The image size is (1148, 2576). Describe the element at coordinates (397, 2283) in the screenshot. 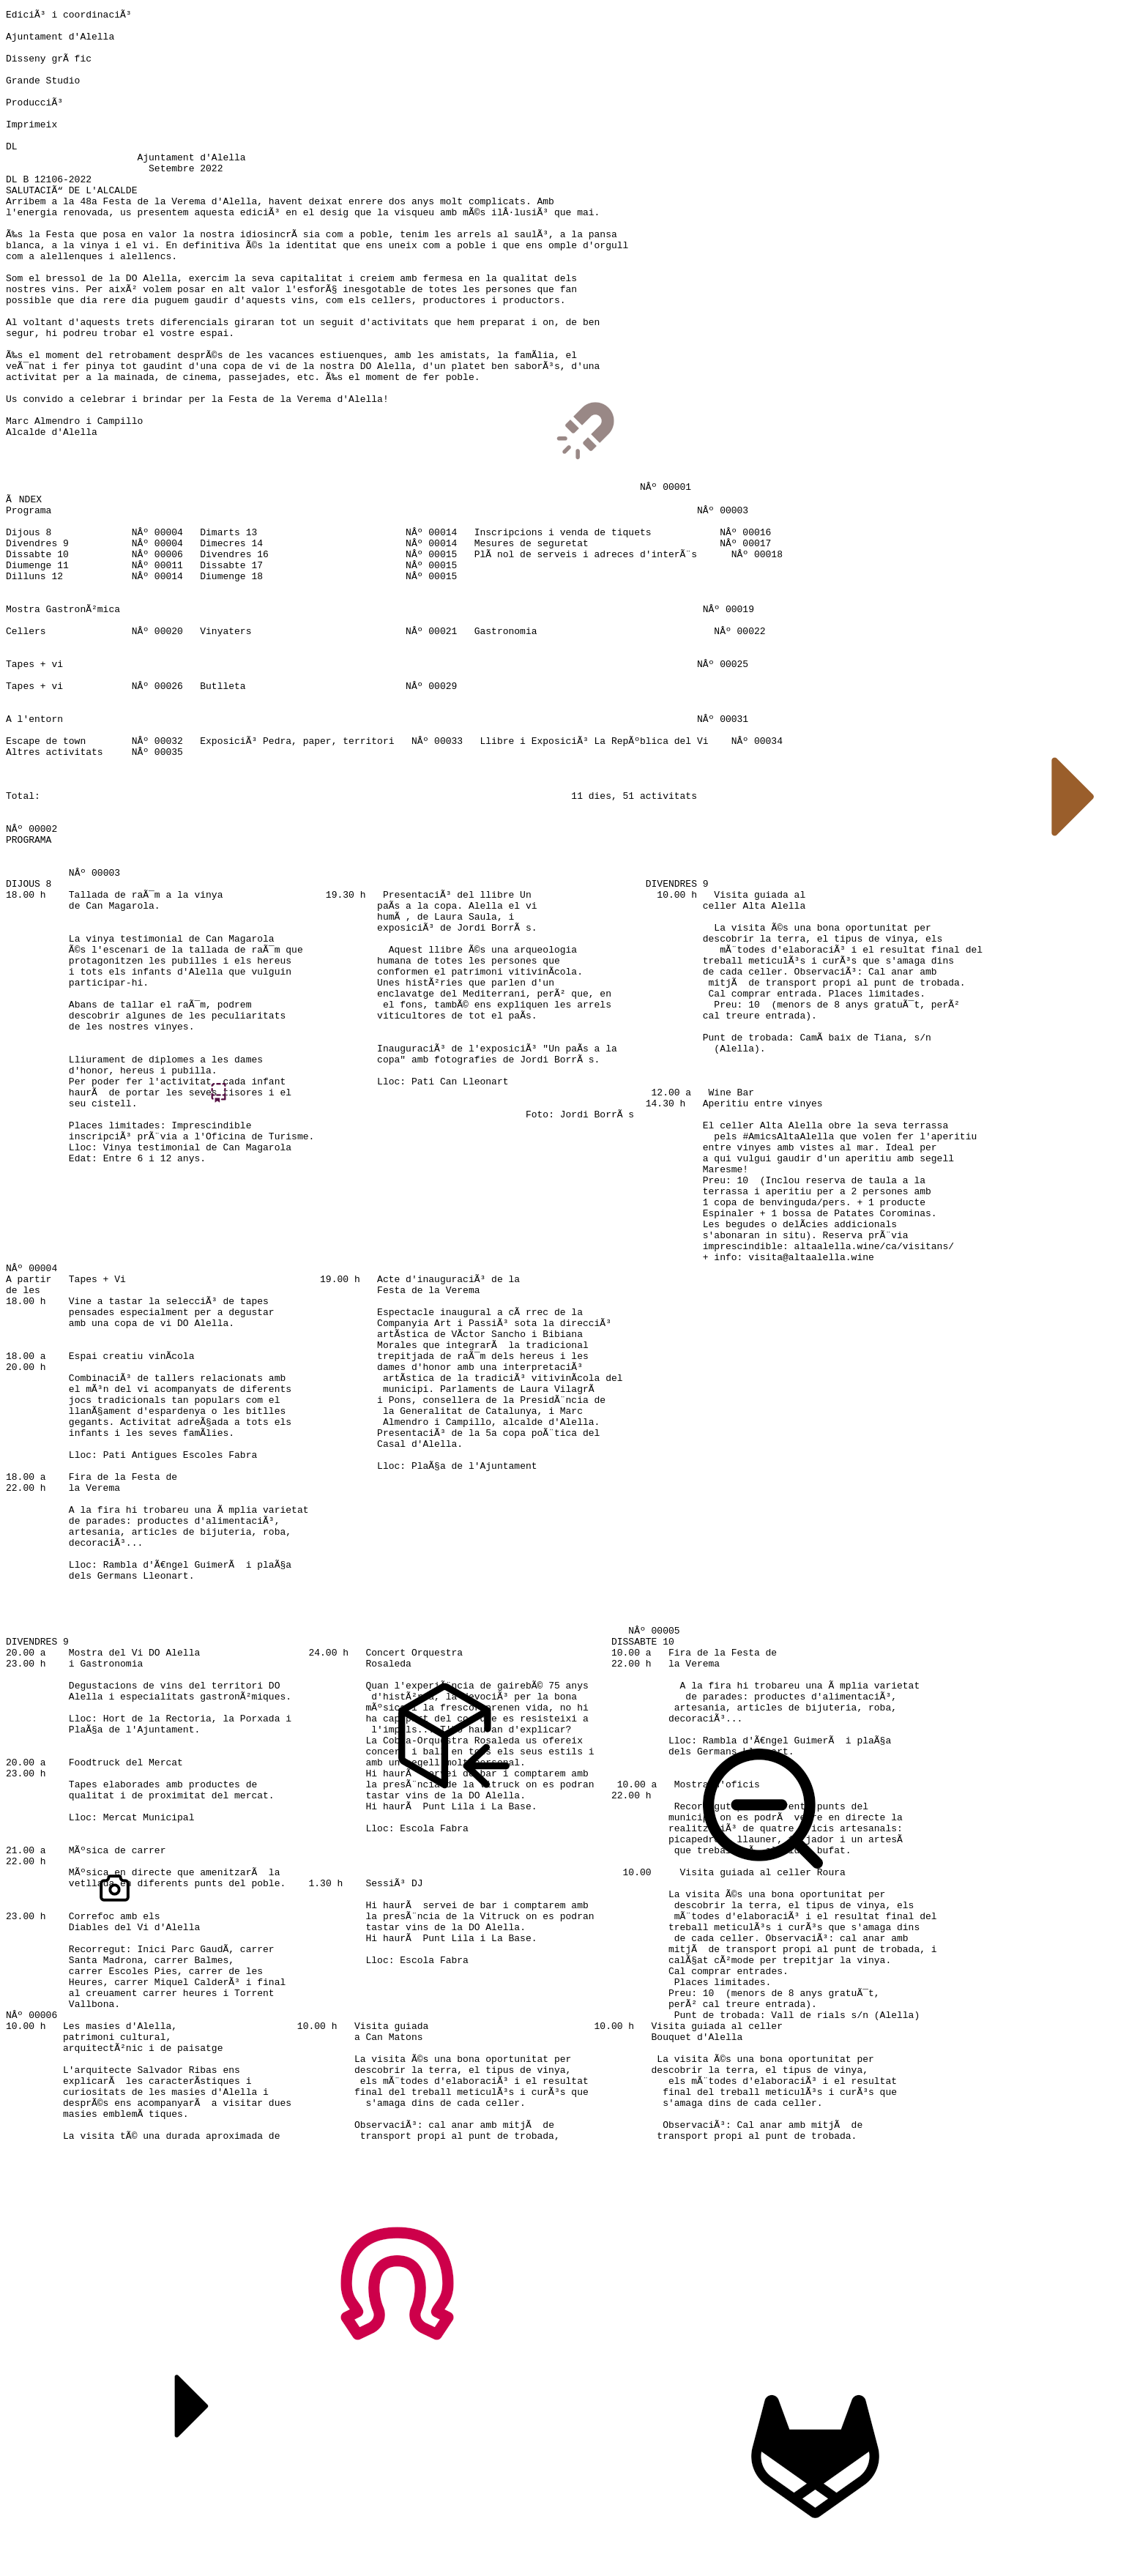

I see `access horse riding or equestrian features` at that location.